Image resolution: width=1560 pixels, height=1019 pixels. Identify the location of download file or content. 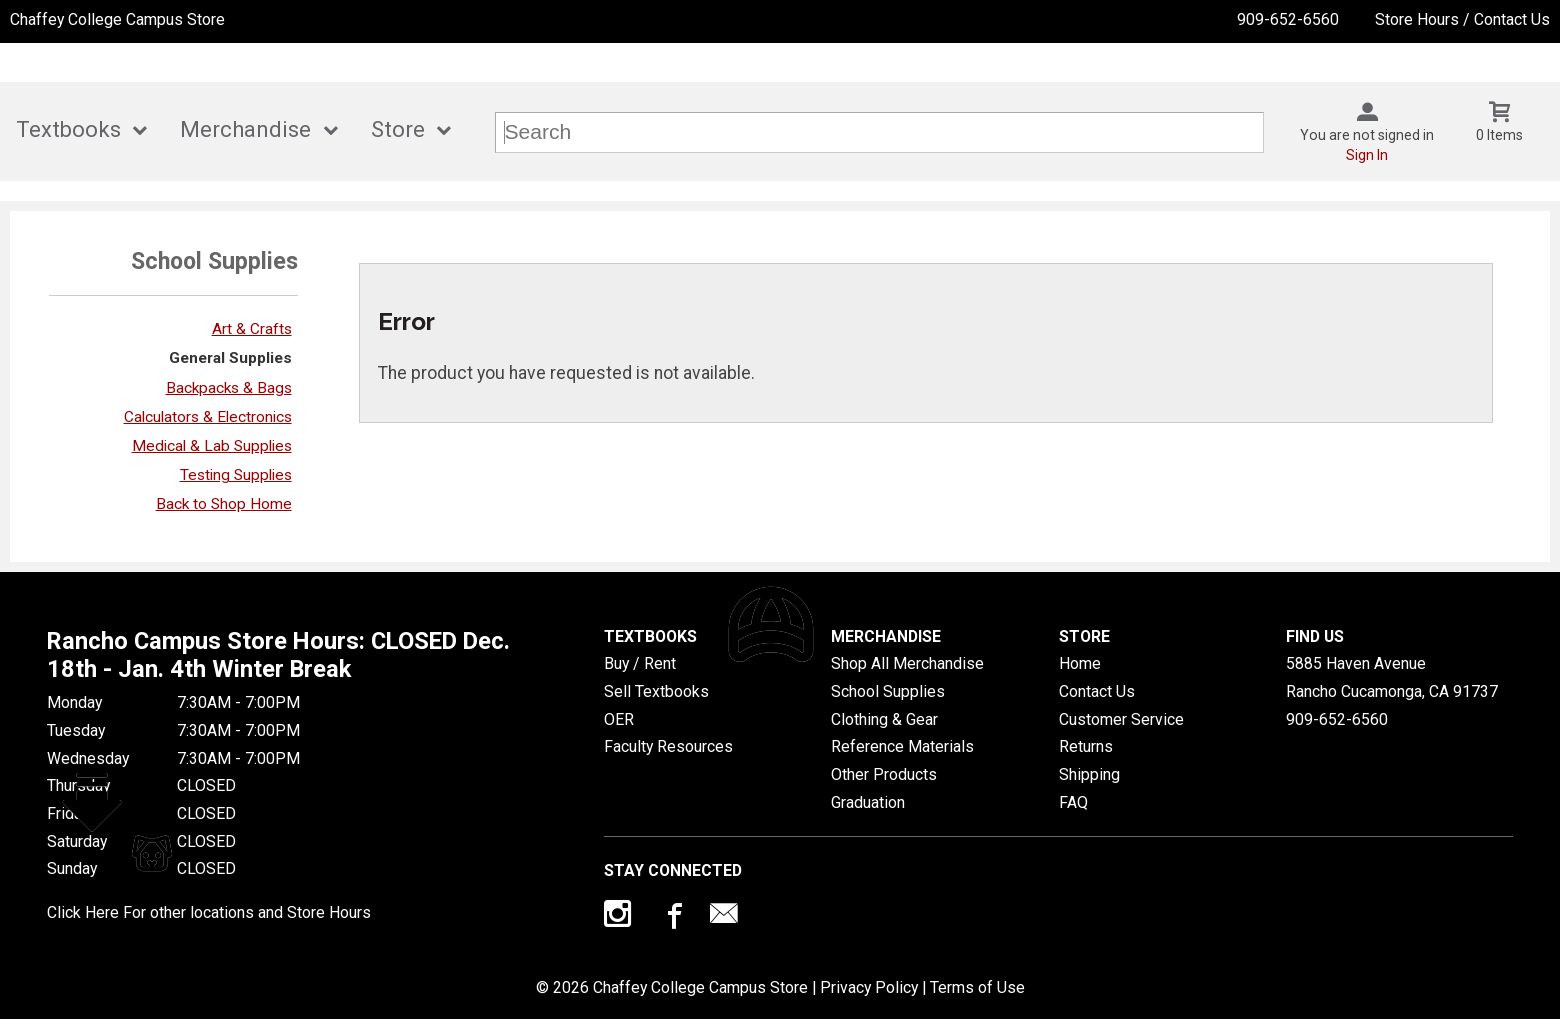
(92, 800).